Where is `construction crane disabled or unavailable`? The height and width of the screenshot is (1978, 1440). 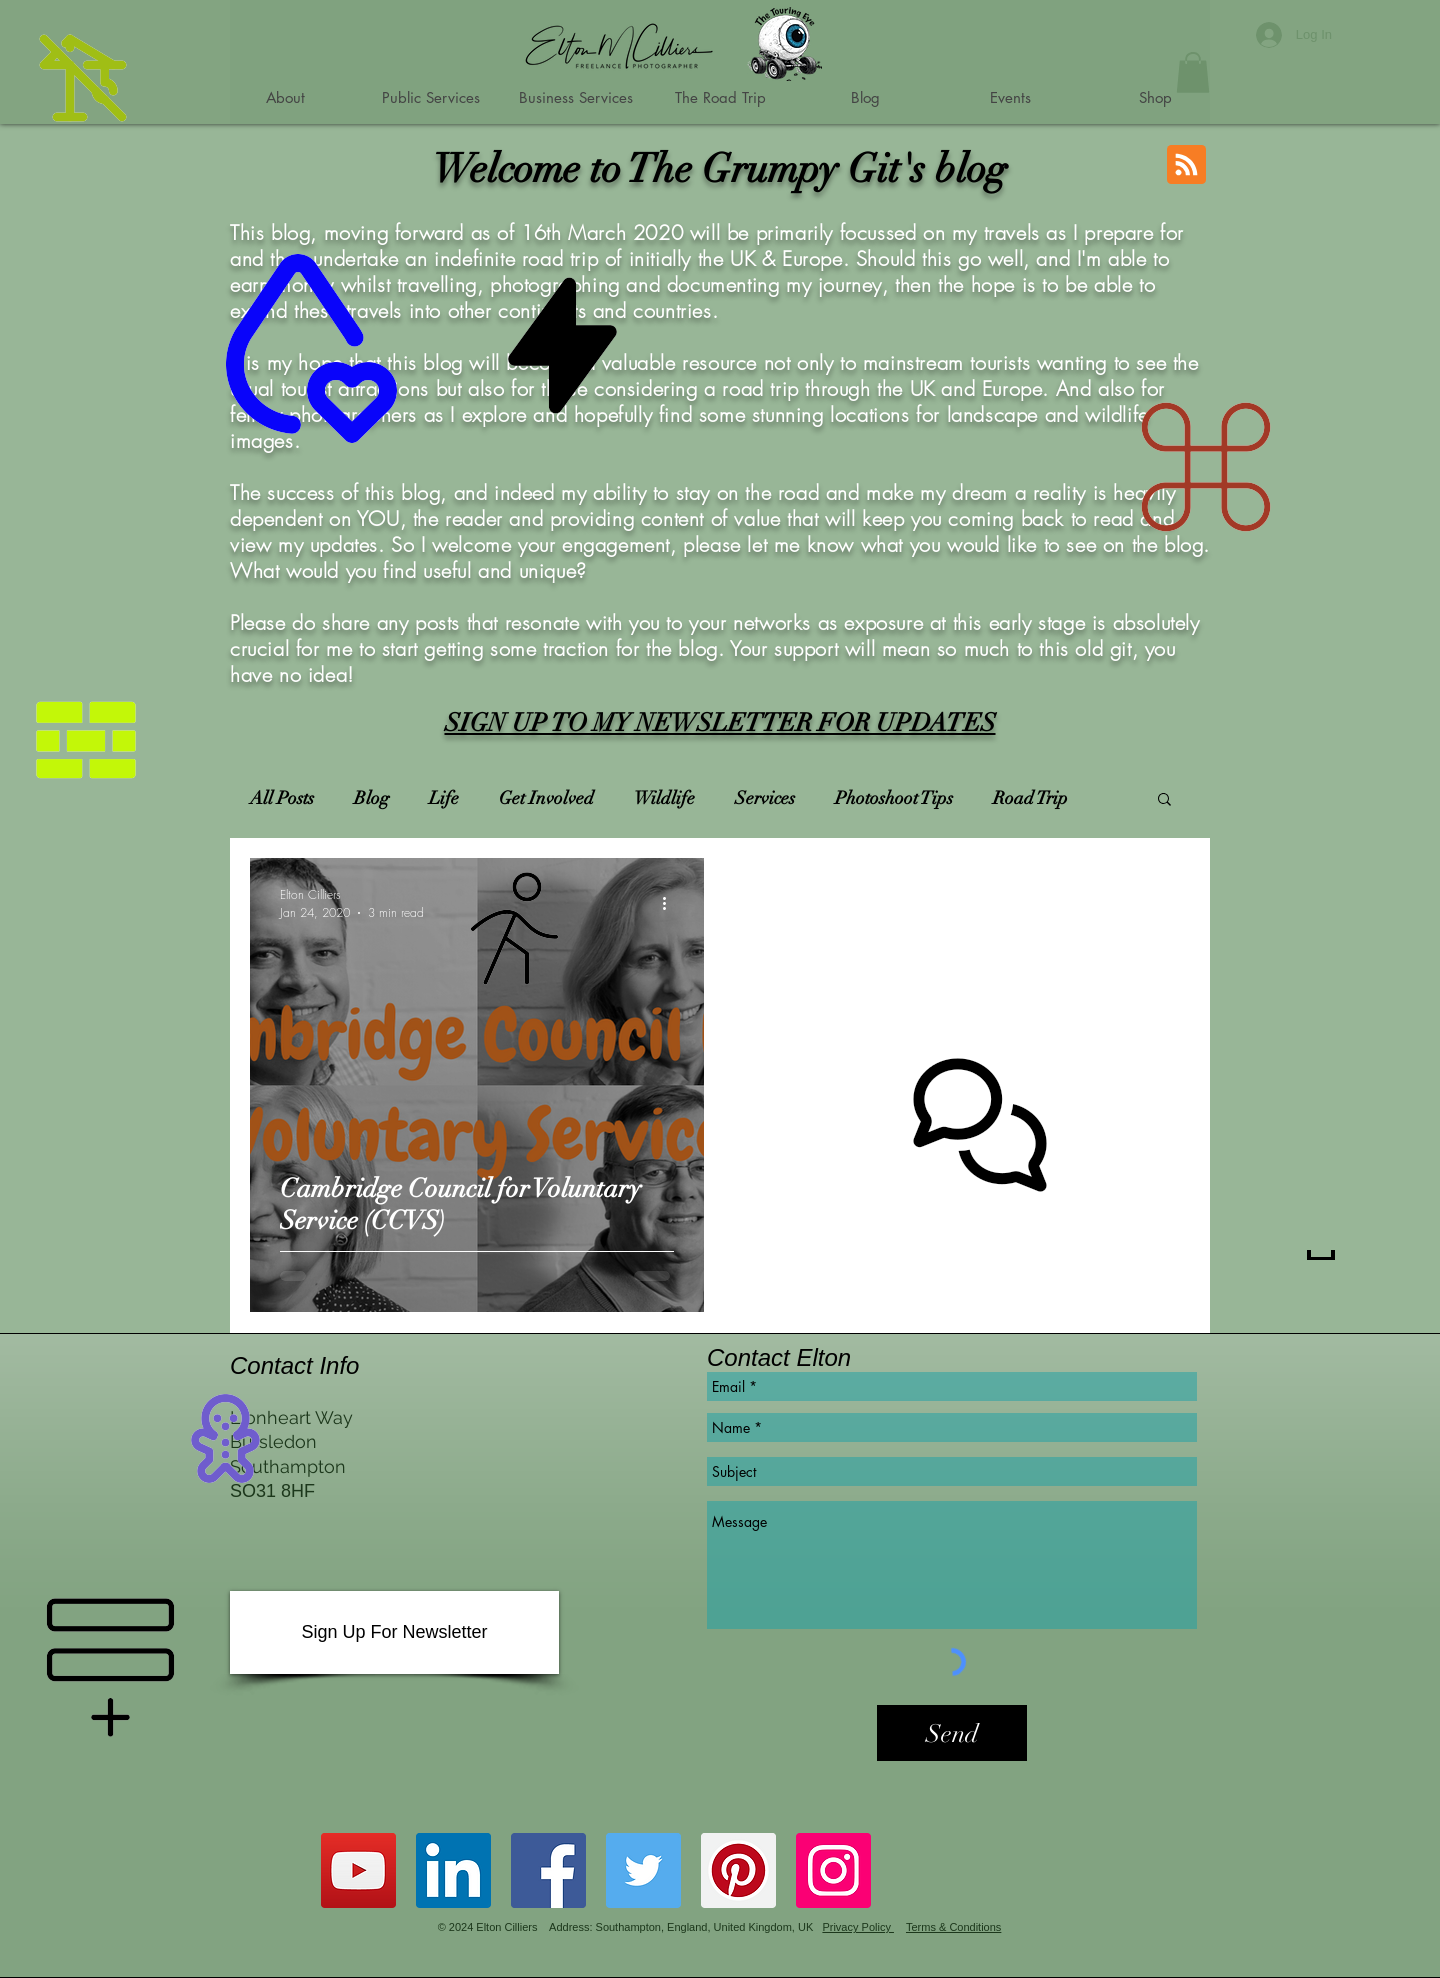 construction crane disabled or unavailable is located at coordinates (83, 78).